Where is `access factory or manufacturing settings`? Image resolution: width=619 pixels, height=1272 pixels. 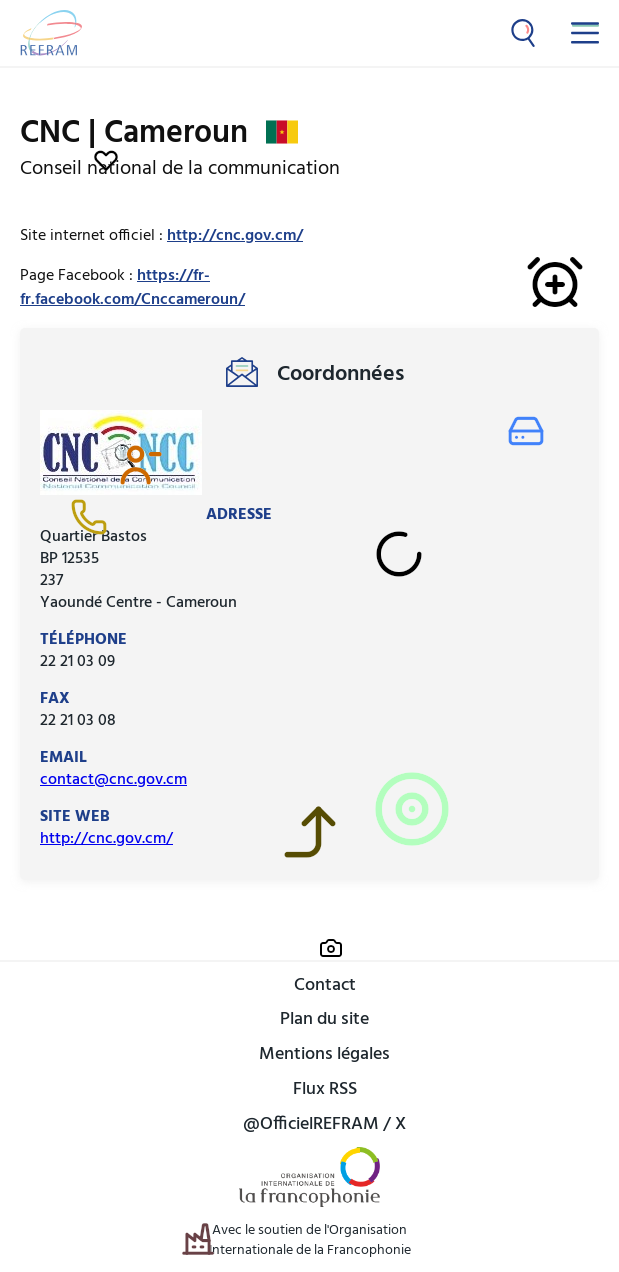 access factory or manufacturing settings is located at coordinates (198, 1239).